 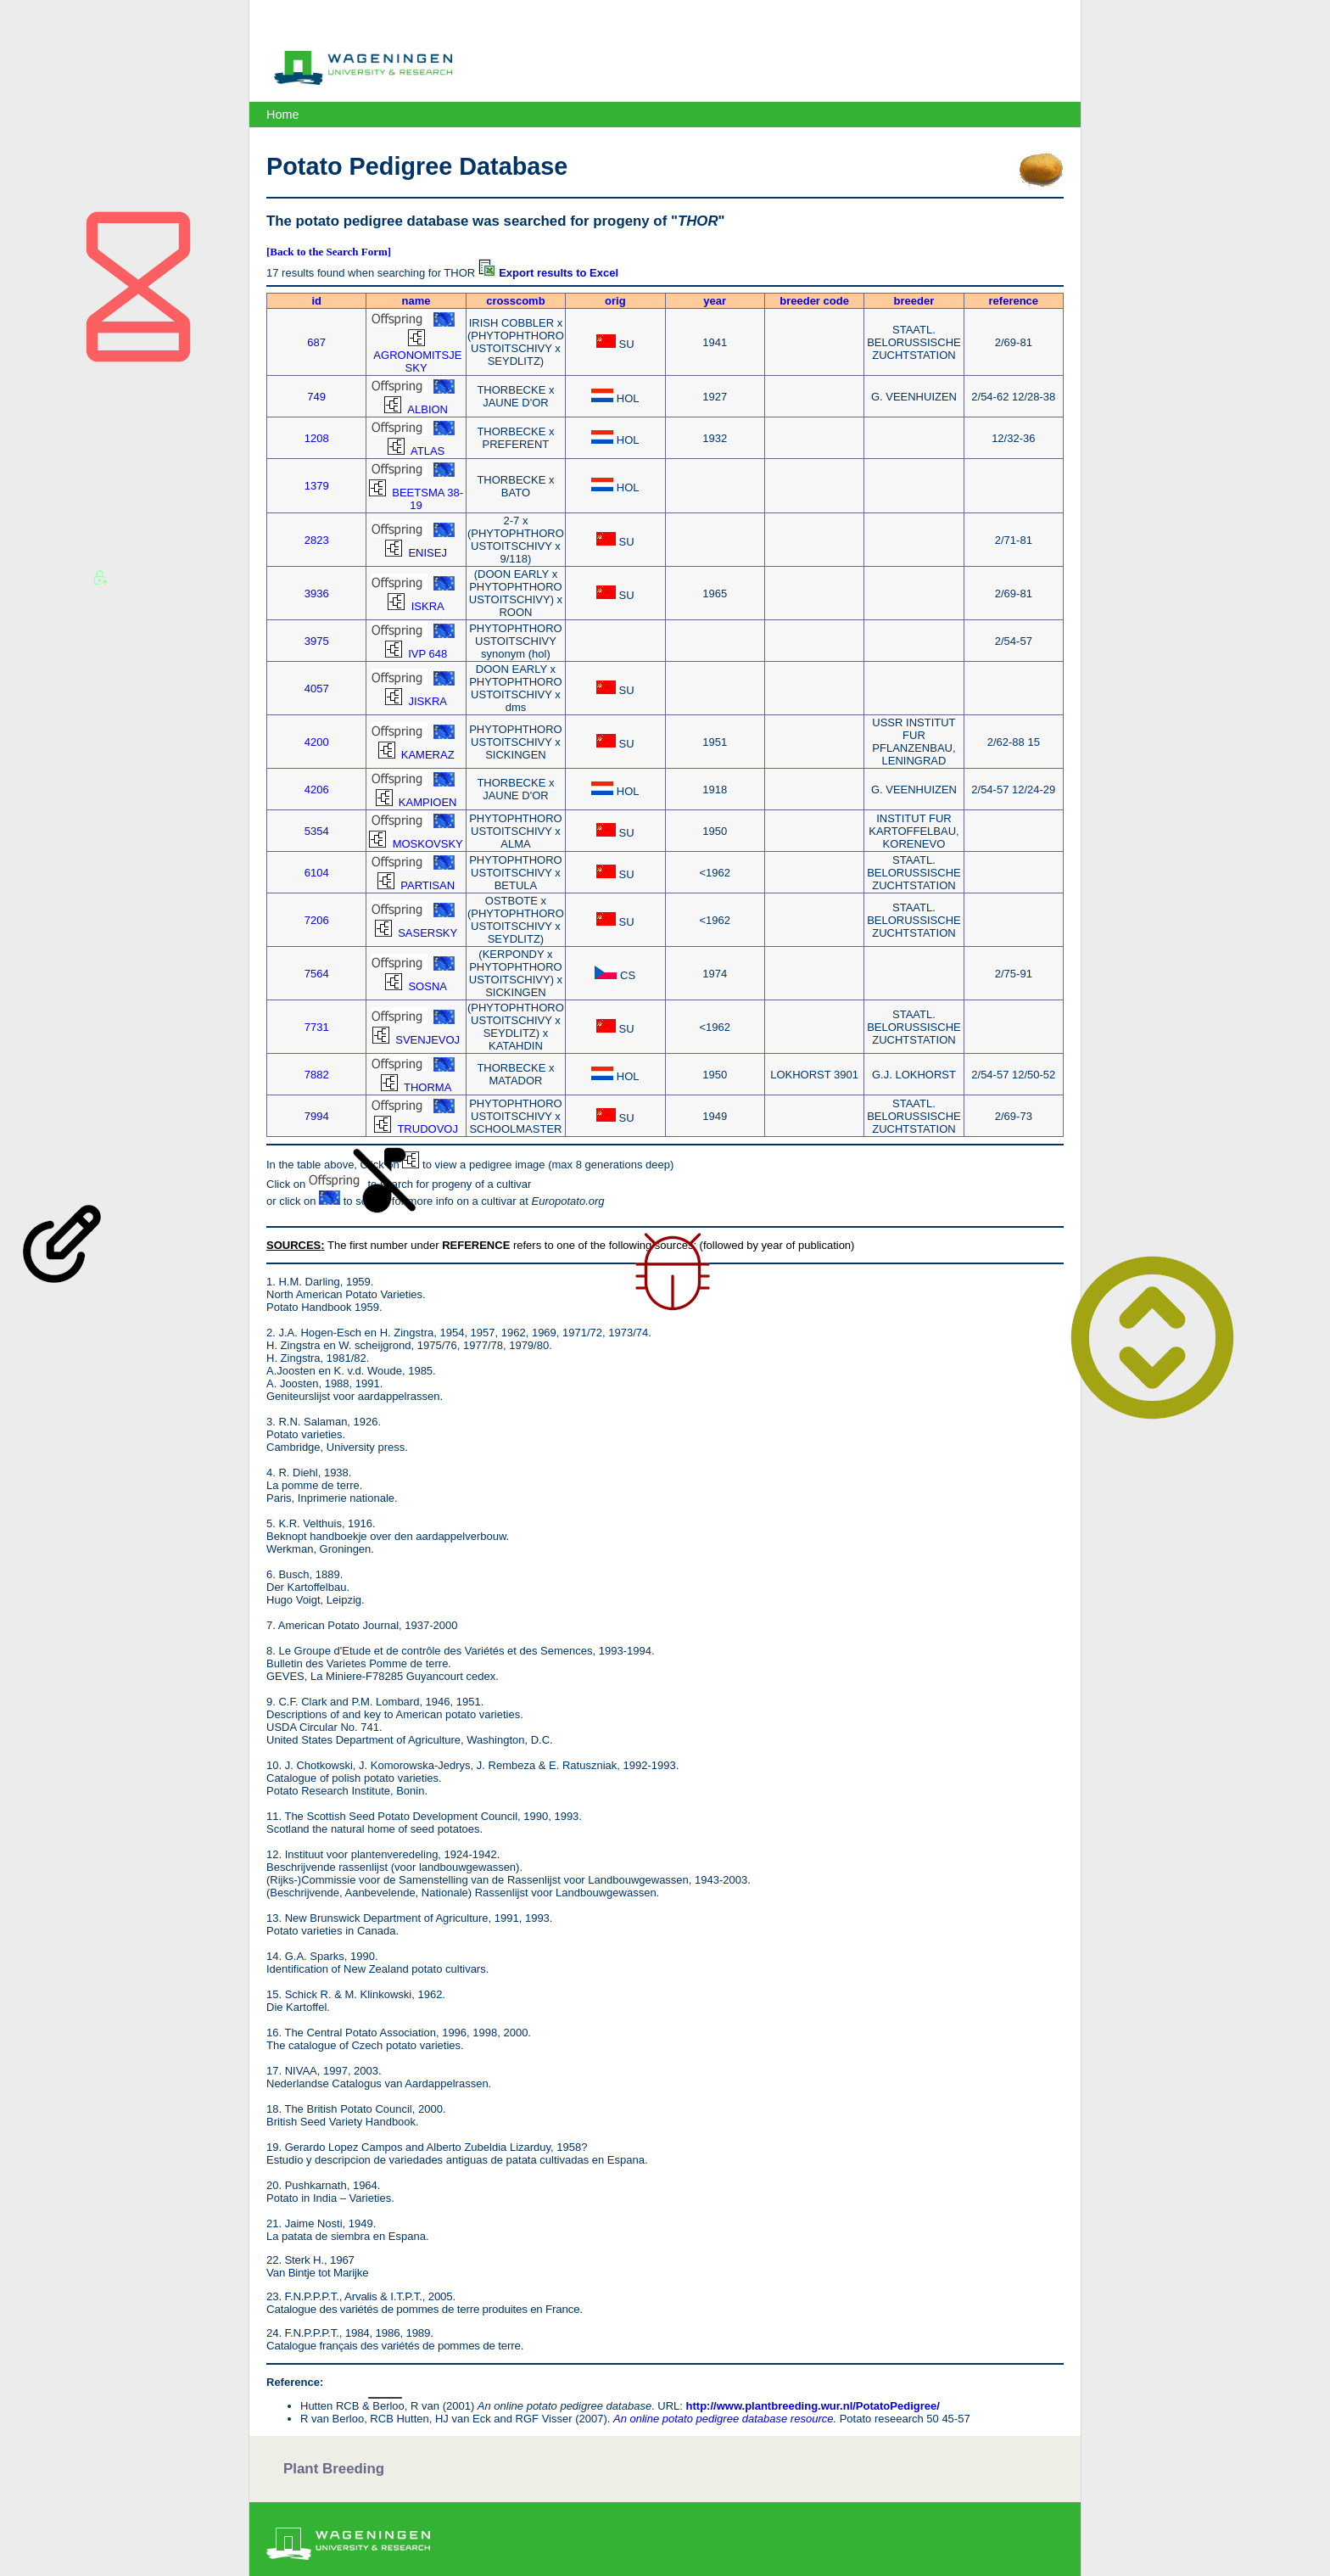 I want to click on upload or sync secured data, so click(x=99, y=577).